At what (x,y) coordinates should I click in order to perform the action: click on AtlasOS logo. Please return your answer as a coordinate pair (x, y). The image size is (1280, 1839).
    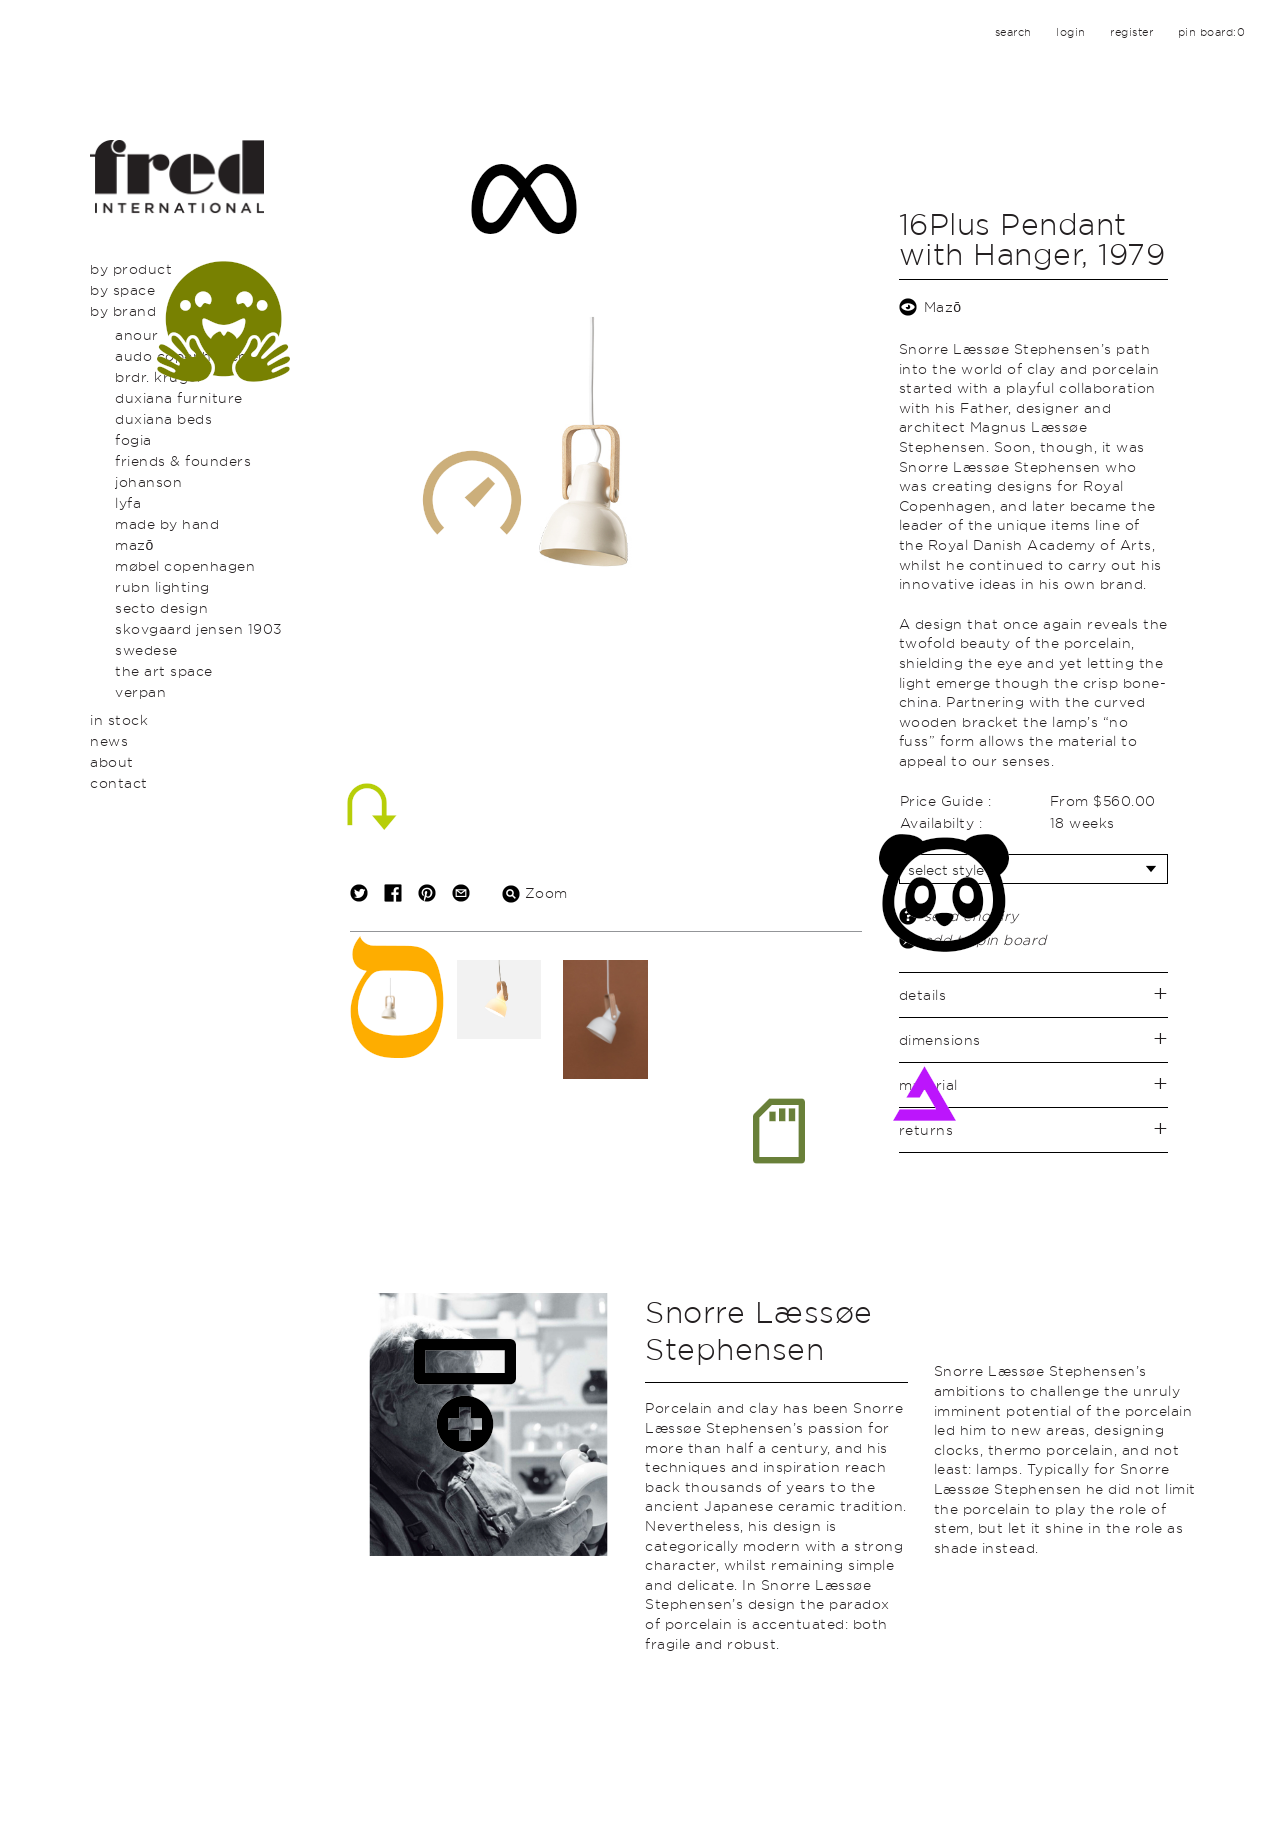
    Looking at the image, I should click on (924, 1093).